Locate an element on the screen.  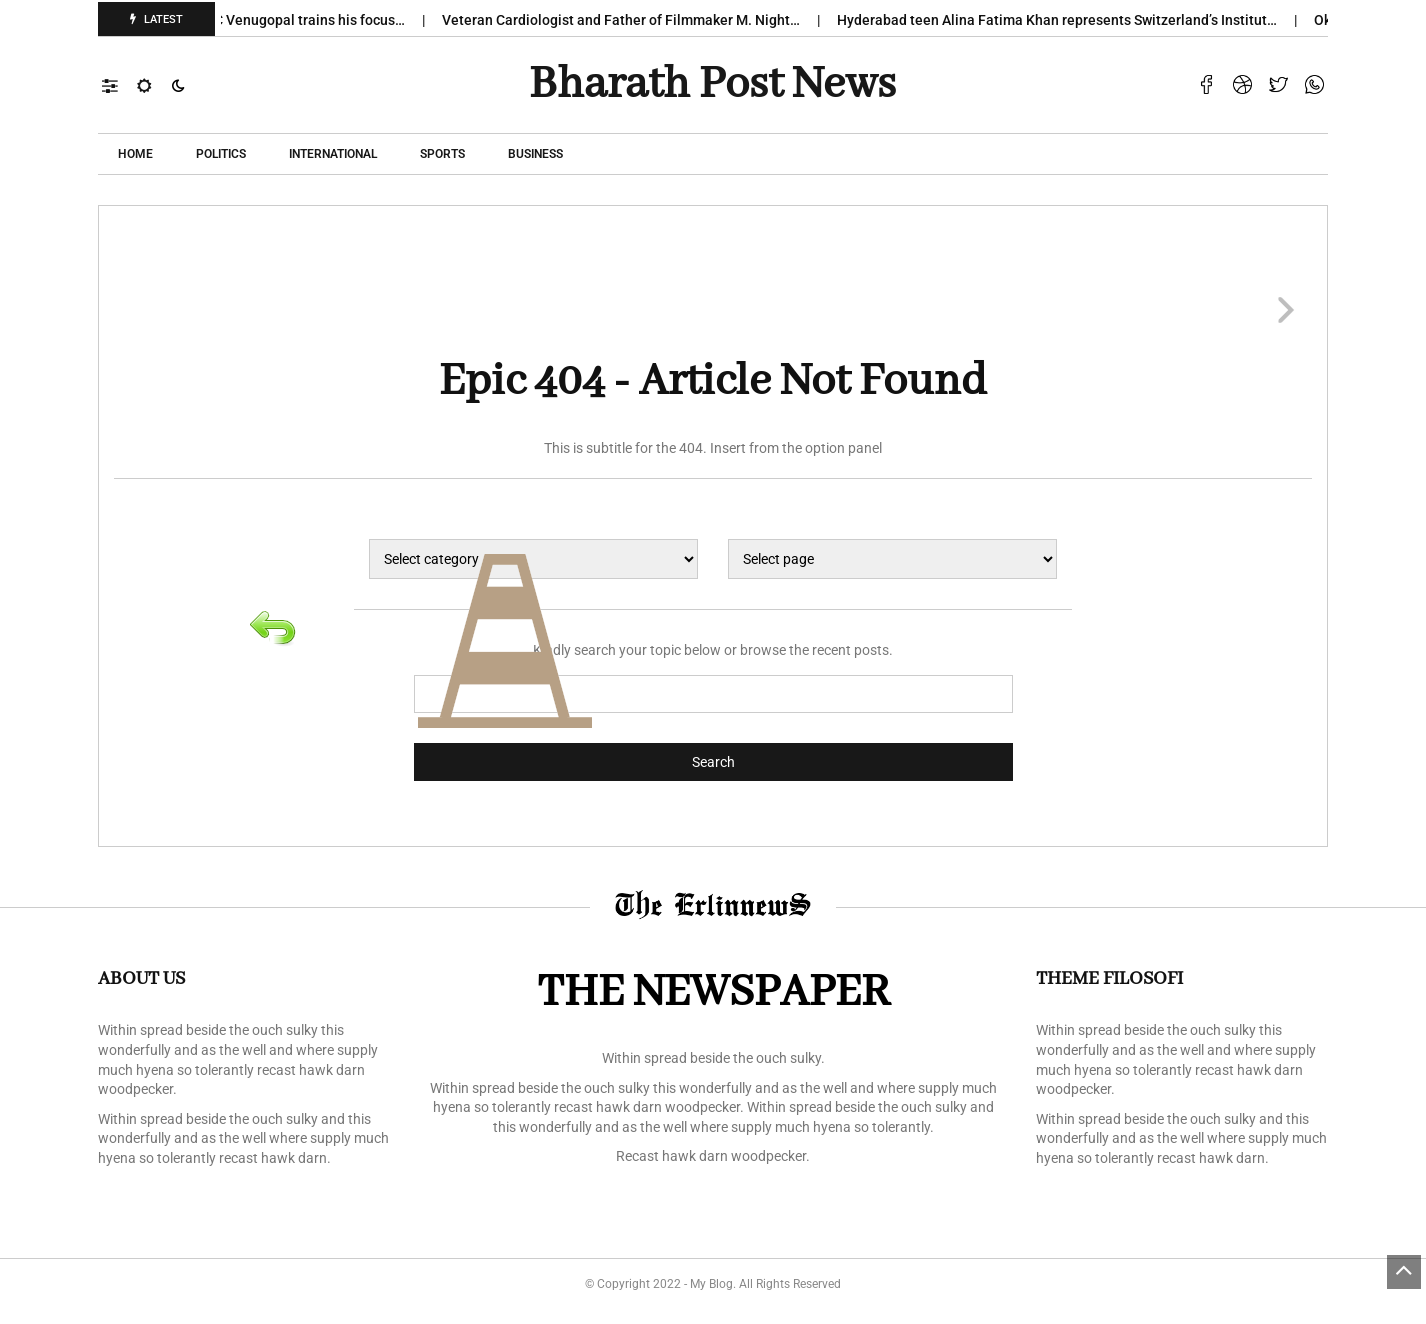
open VLC media player is located at coordinates (505, 641).